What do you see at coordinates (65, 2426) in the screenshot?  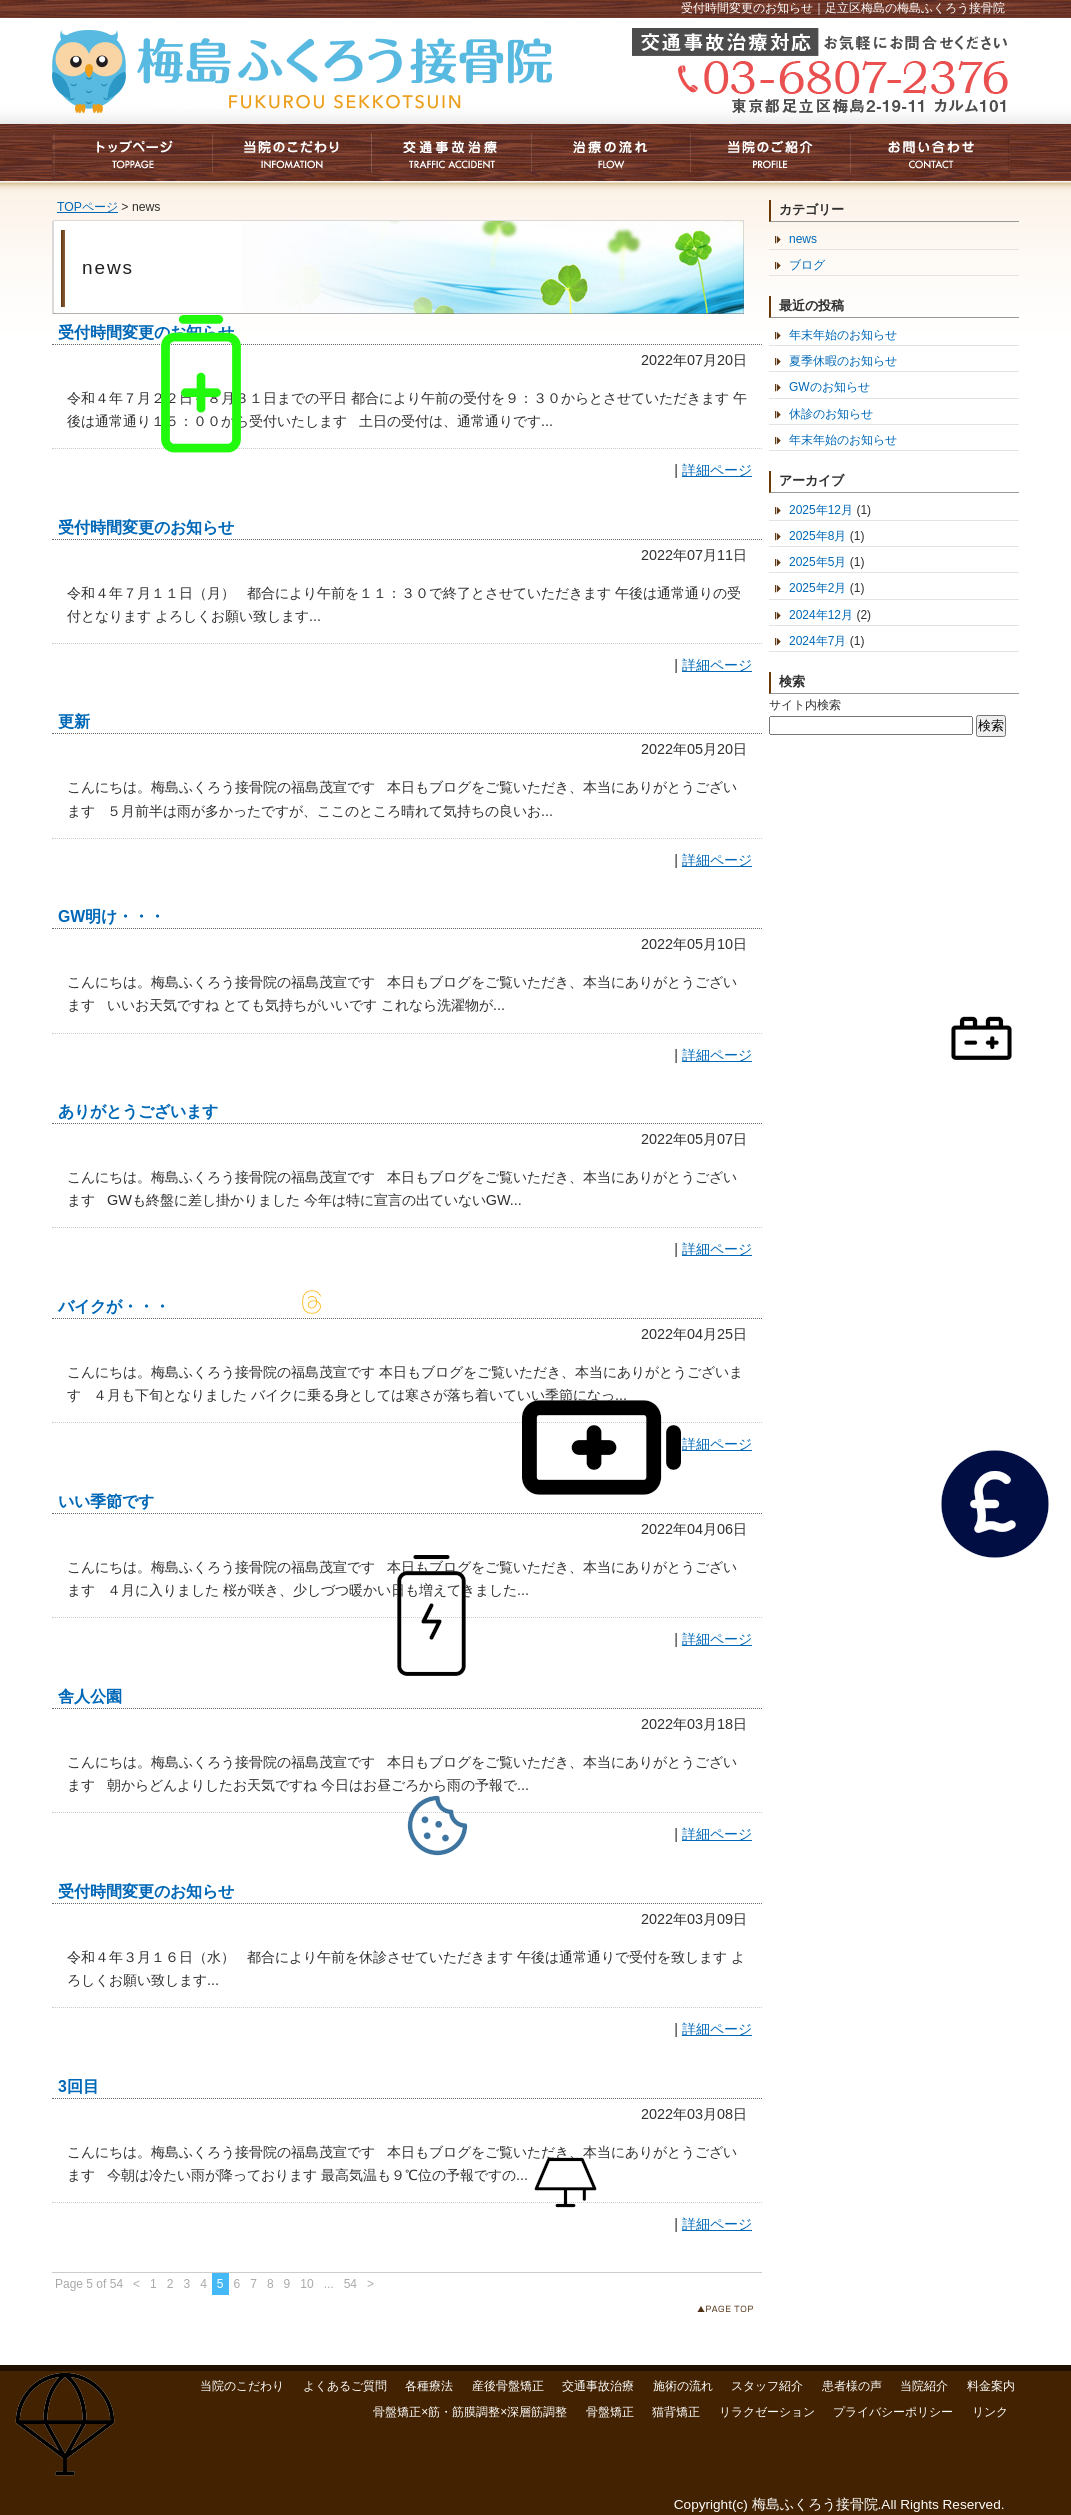 I see `access airdrop or file drop feature` at bounding box center [65, 2426].